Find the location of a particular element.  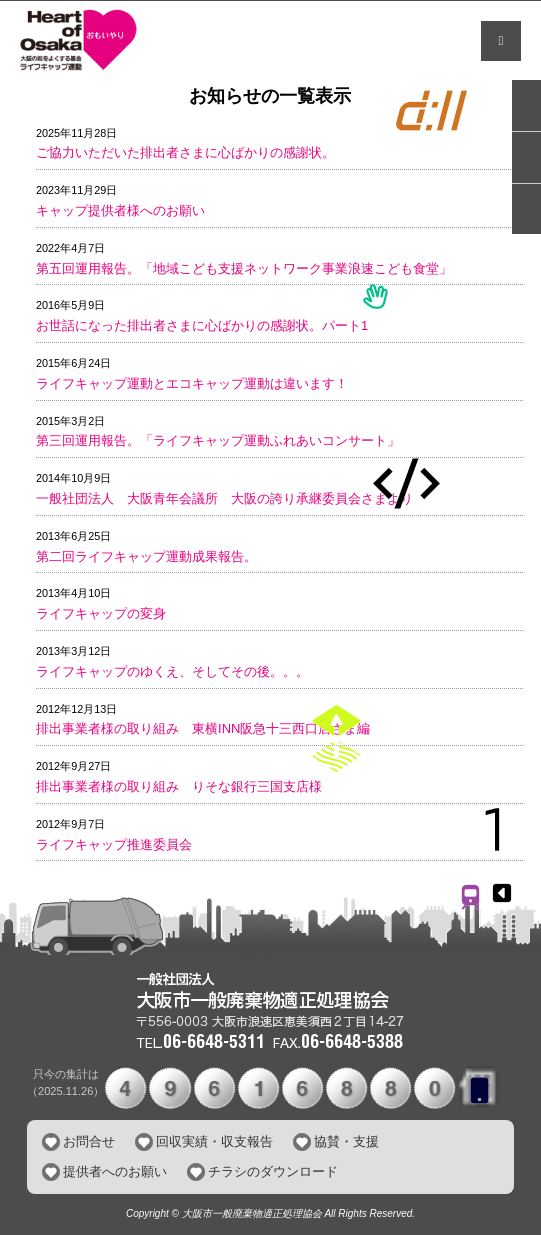

indicates mobile device or smartphone is located at coordinates (479, 1090).